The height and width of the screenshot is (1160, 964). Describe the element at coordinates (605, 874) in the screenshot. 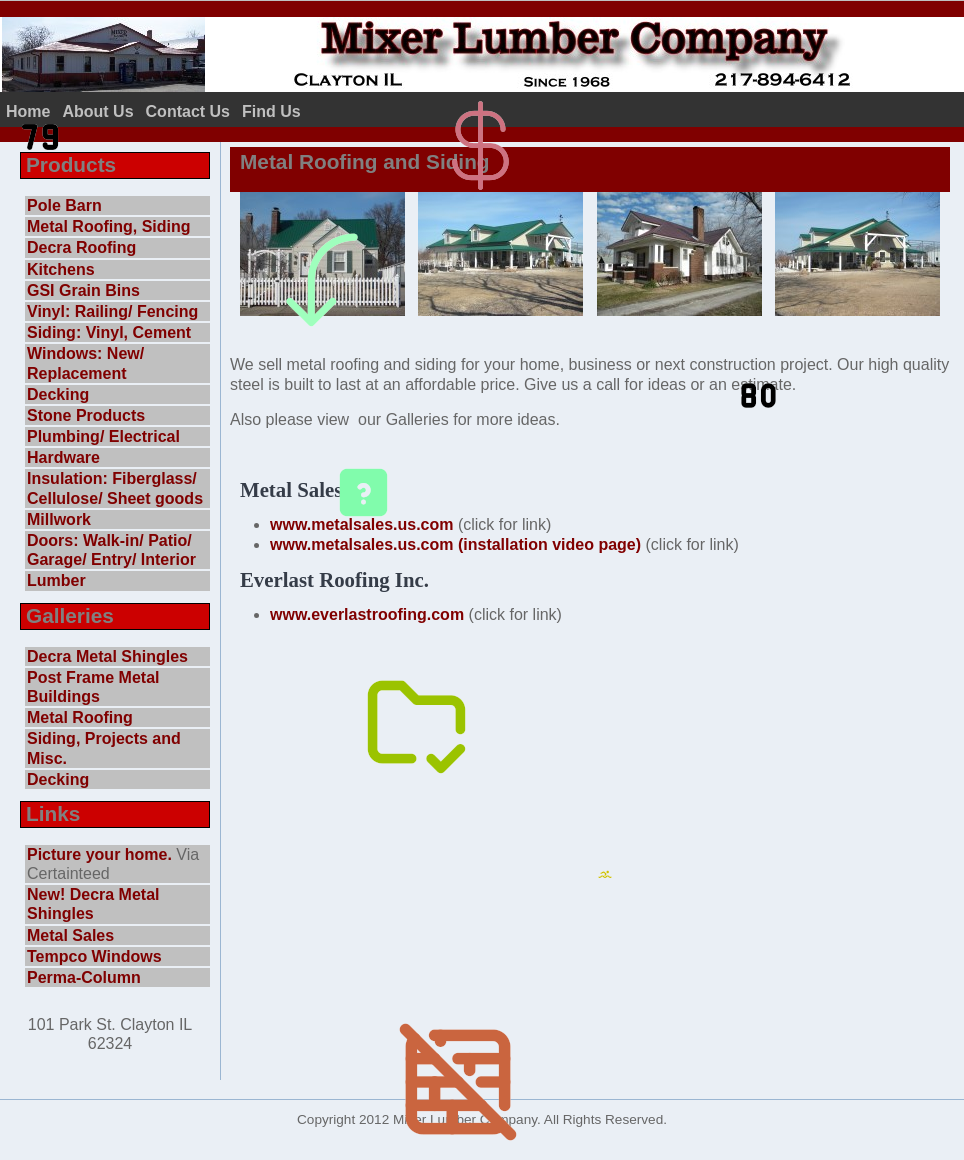

I see `access swimming or pool activities` at that location.